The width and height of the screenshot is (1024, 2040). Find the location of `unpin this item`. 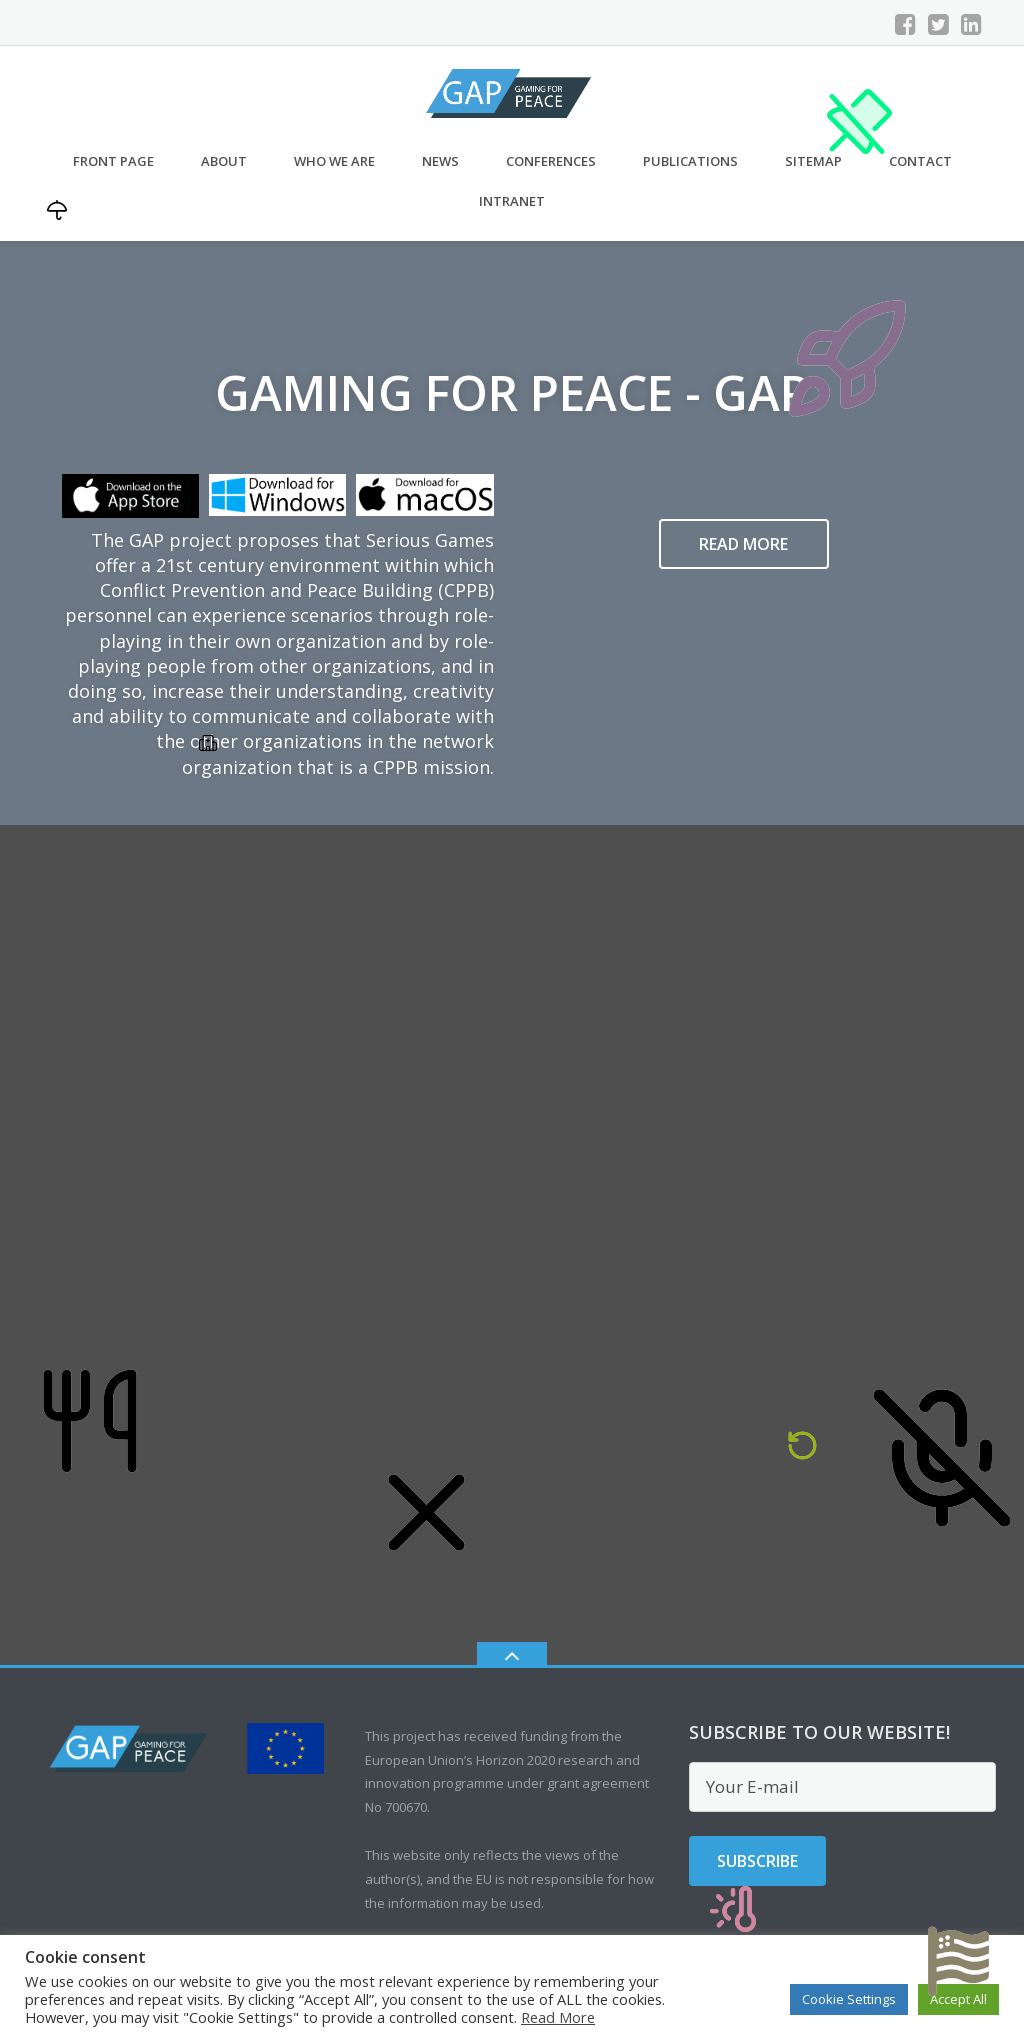

unpin this item is located at coordinates (857, 124).